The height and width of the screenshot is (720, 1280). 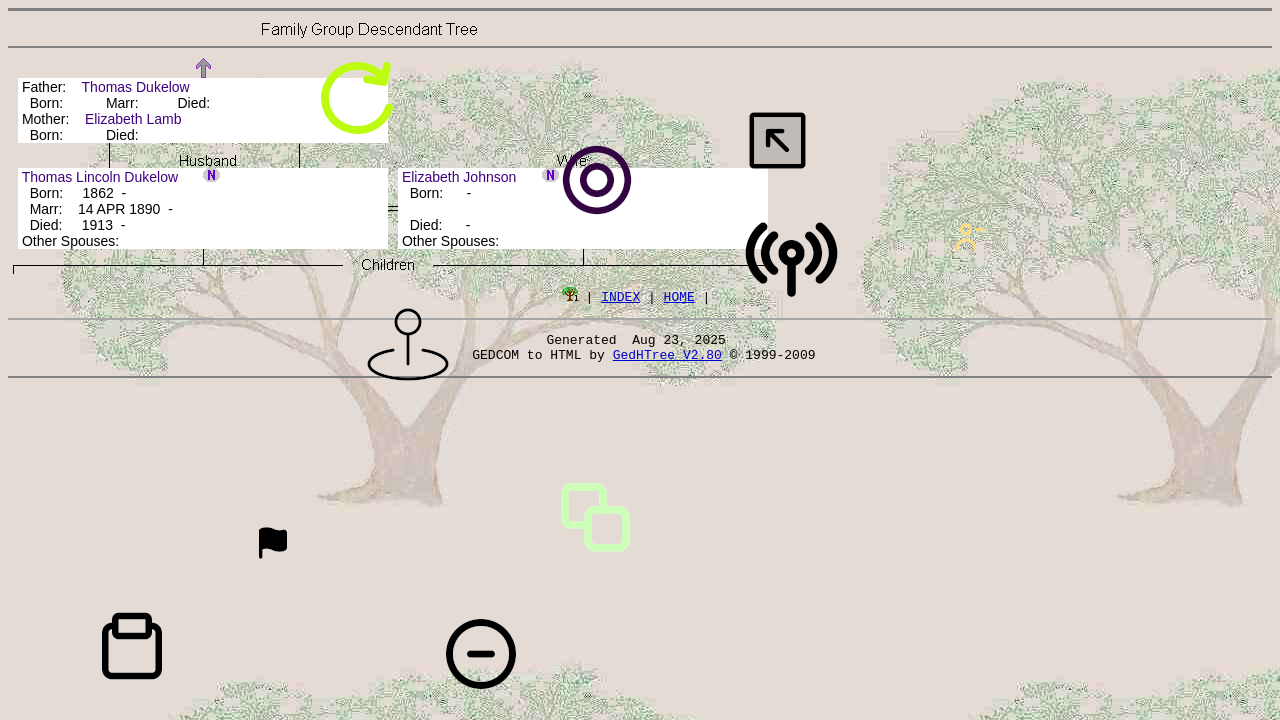 I want to click on copy to clipboard, so click(x=132, y=646).